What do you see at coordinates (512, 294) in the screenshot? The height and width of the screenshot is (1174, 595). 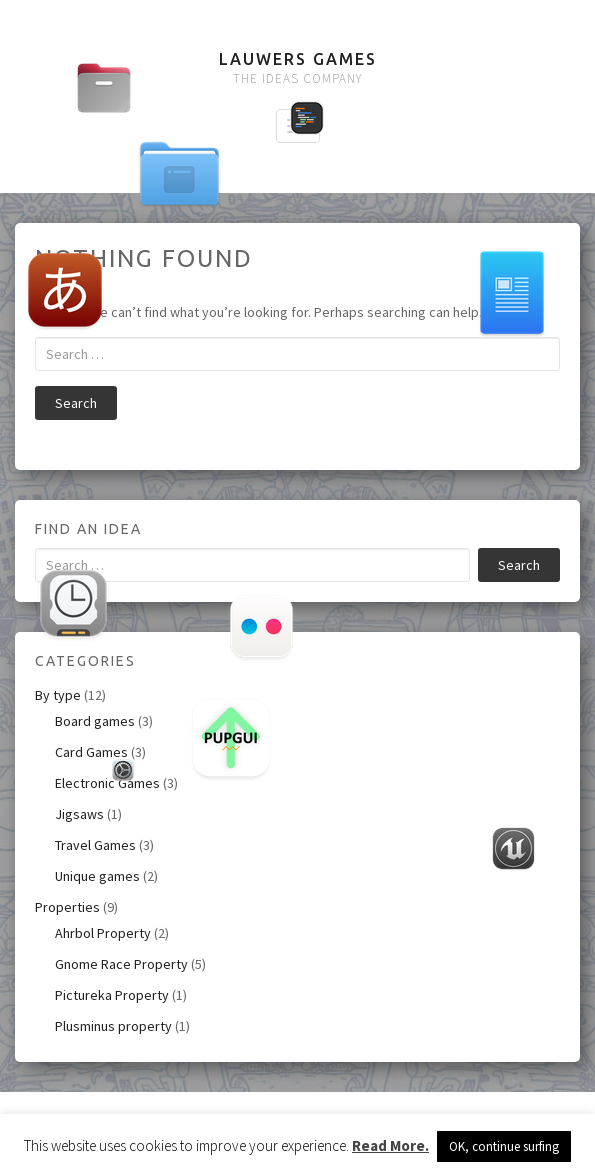 I see `microsoft word template file` at bounding box center [512, 294].